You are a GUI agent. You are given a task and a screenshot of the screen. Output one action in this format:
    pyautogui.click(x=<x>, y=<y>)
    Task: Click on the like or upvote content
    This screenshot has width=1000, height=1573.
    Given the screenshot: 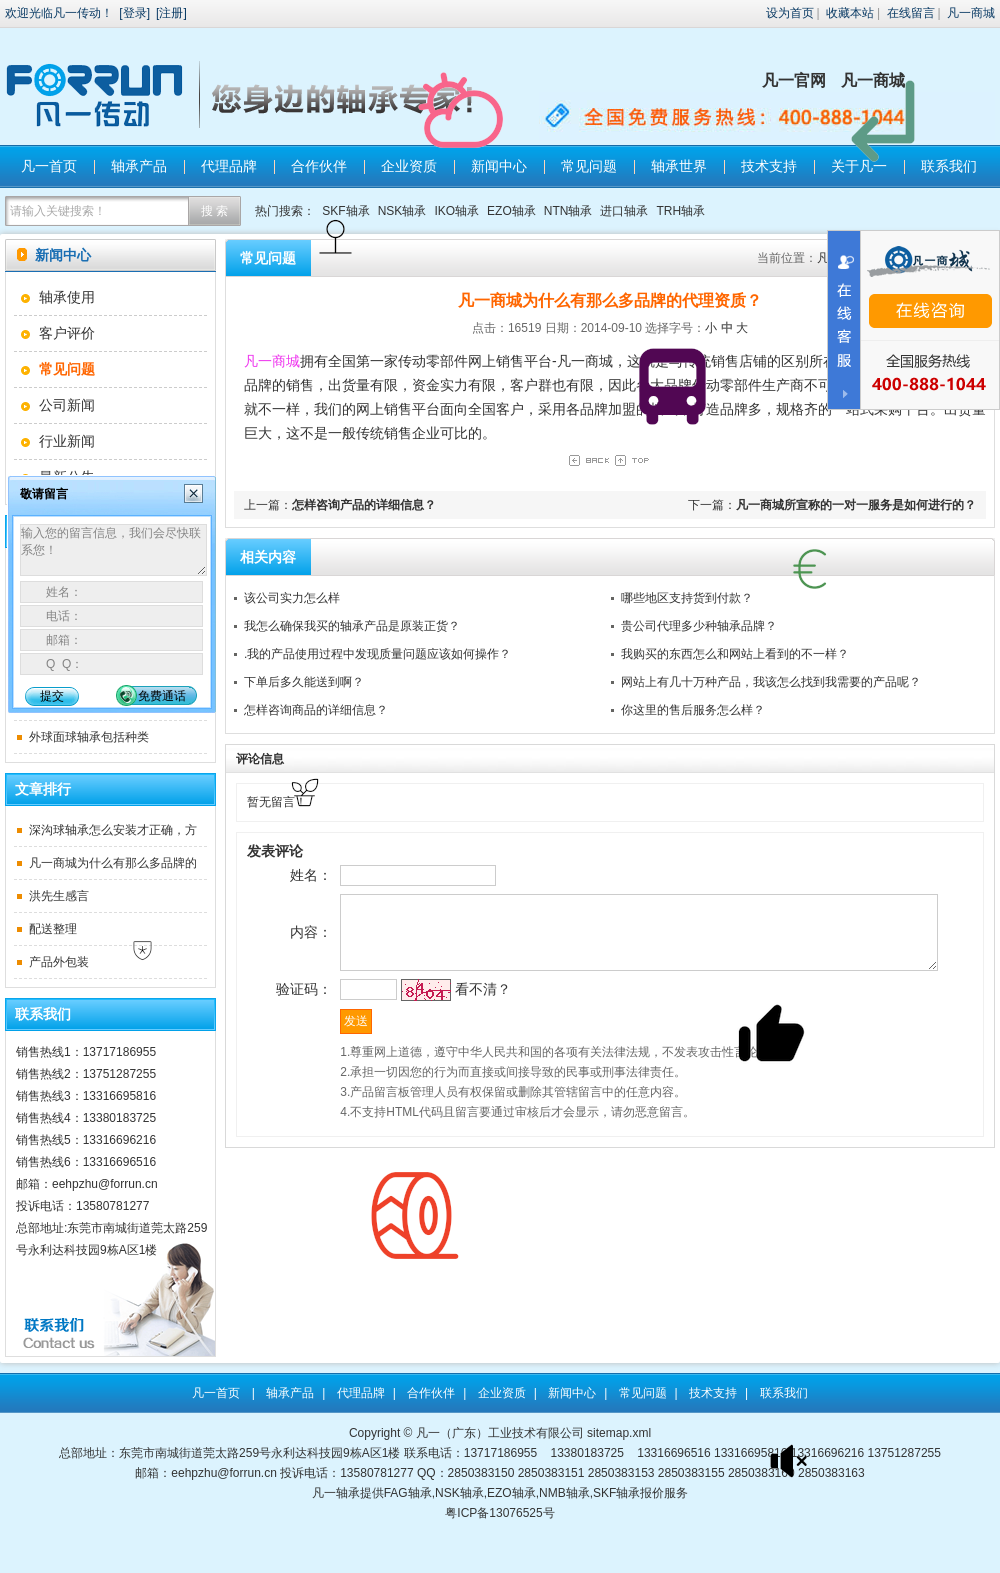 What is the action you would take?
    pyautogui.click(x=771, y=1035)
    